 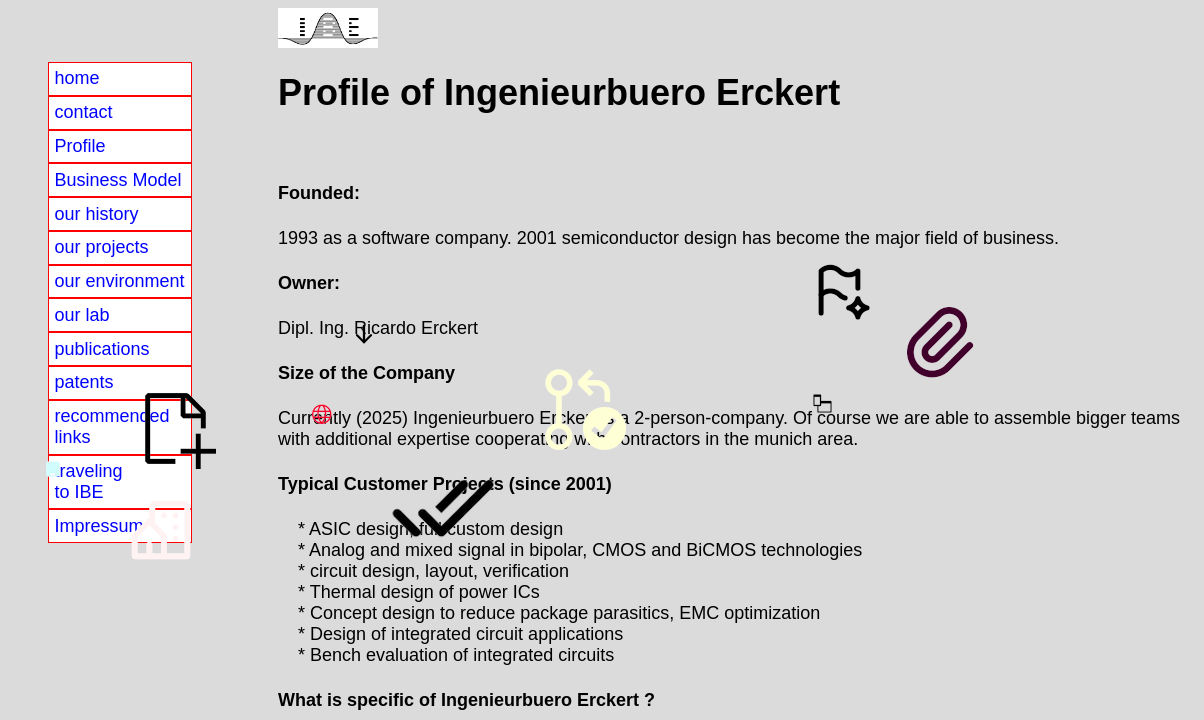 I want to click on view community or residential buildings, so click(x=161, y=530).